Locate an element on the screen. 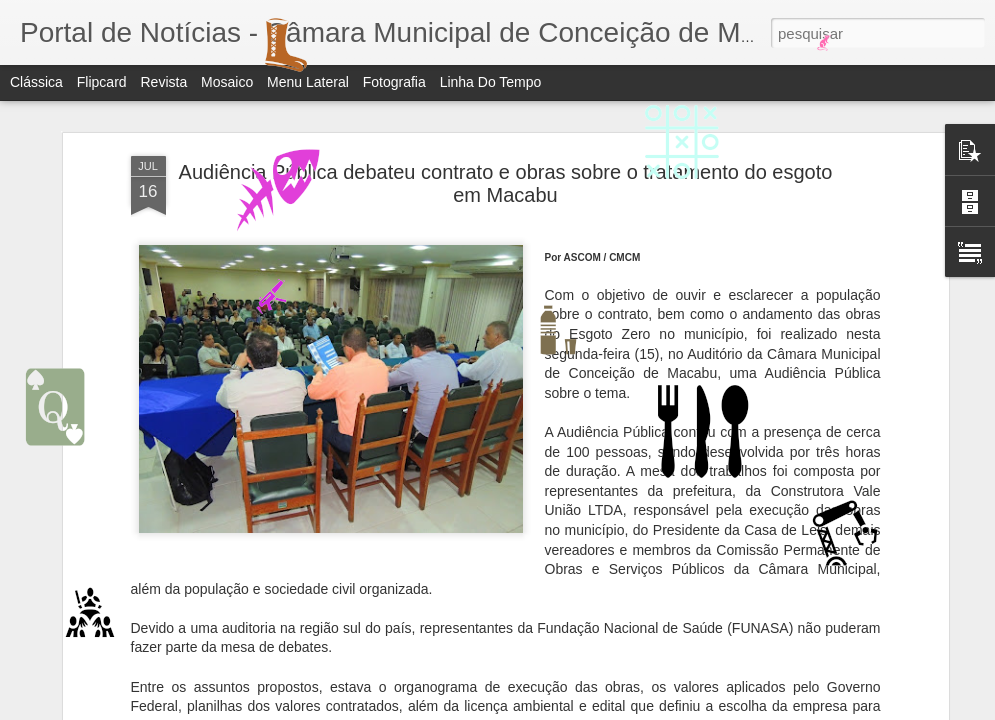 The image size is (995, 720). indicates a dead fish or deceased creature in game is located at coordinates (278, 190).